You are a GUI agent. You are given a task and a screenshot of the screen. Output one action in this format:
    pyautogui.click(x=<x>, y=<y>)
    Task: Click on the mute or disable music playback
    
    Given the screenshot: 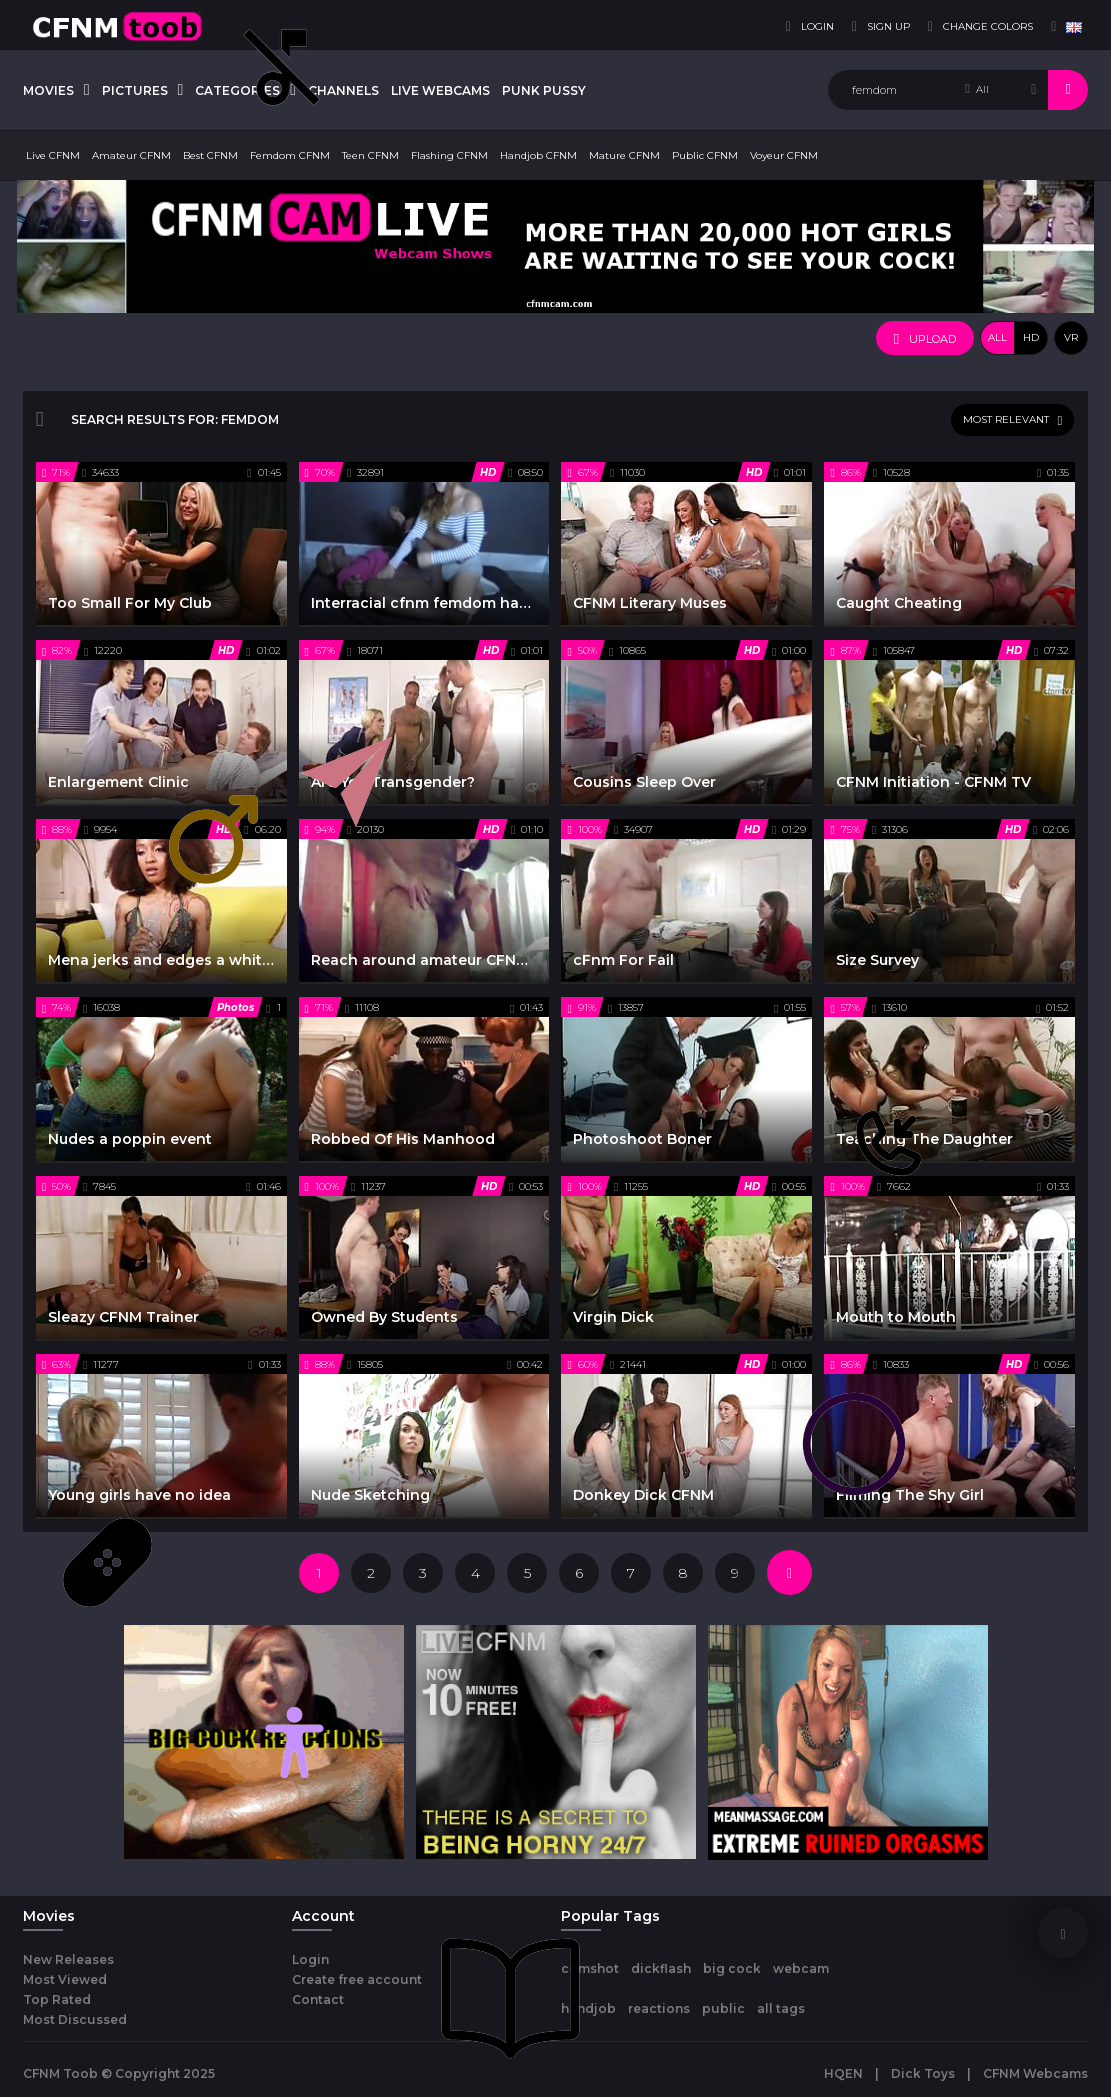 What is the action you would take?
    pyautogui.click(x=281, y=67)
    